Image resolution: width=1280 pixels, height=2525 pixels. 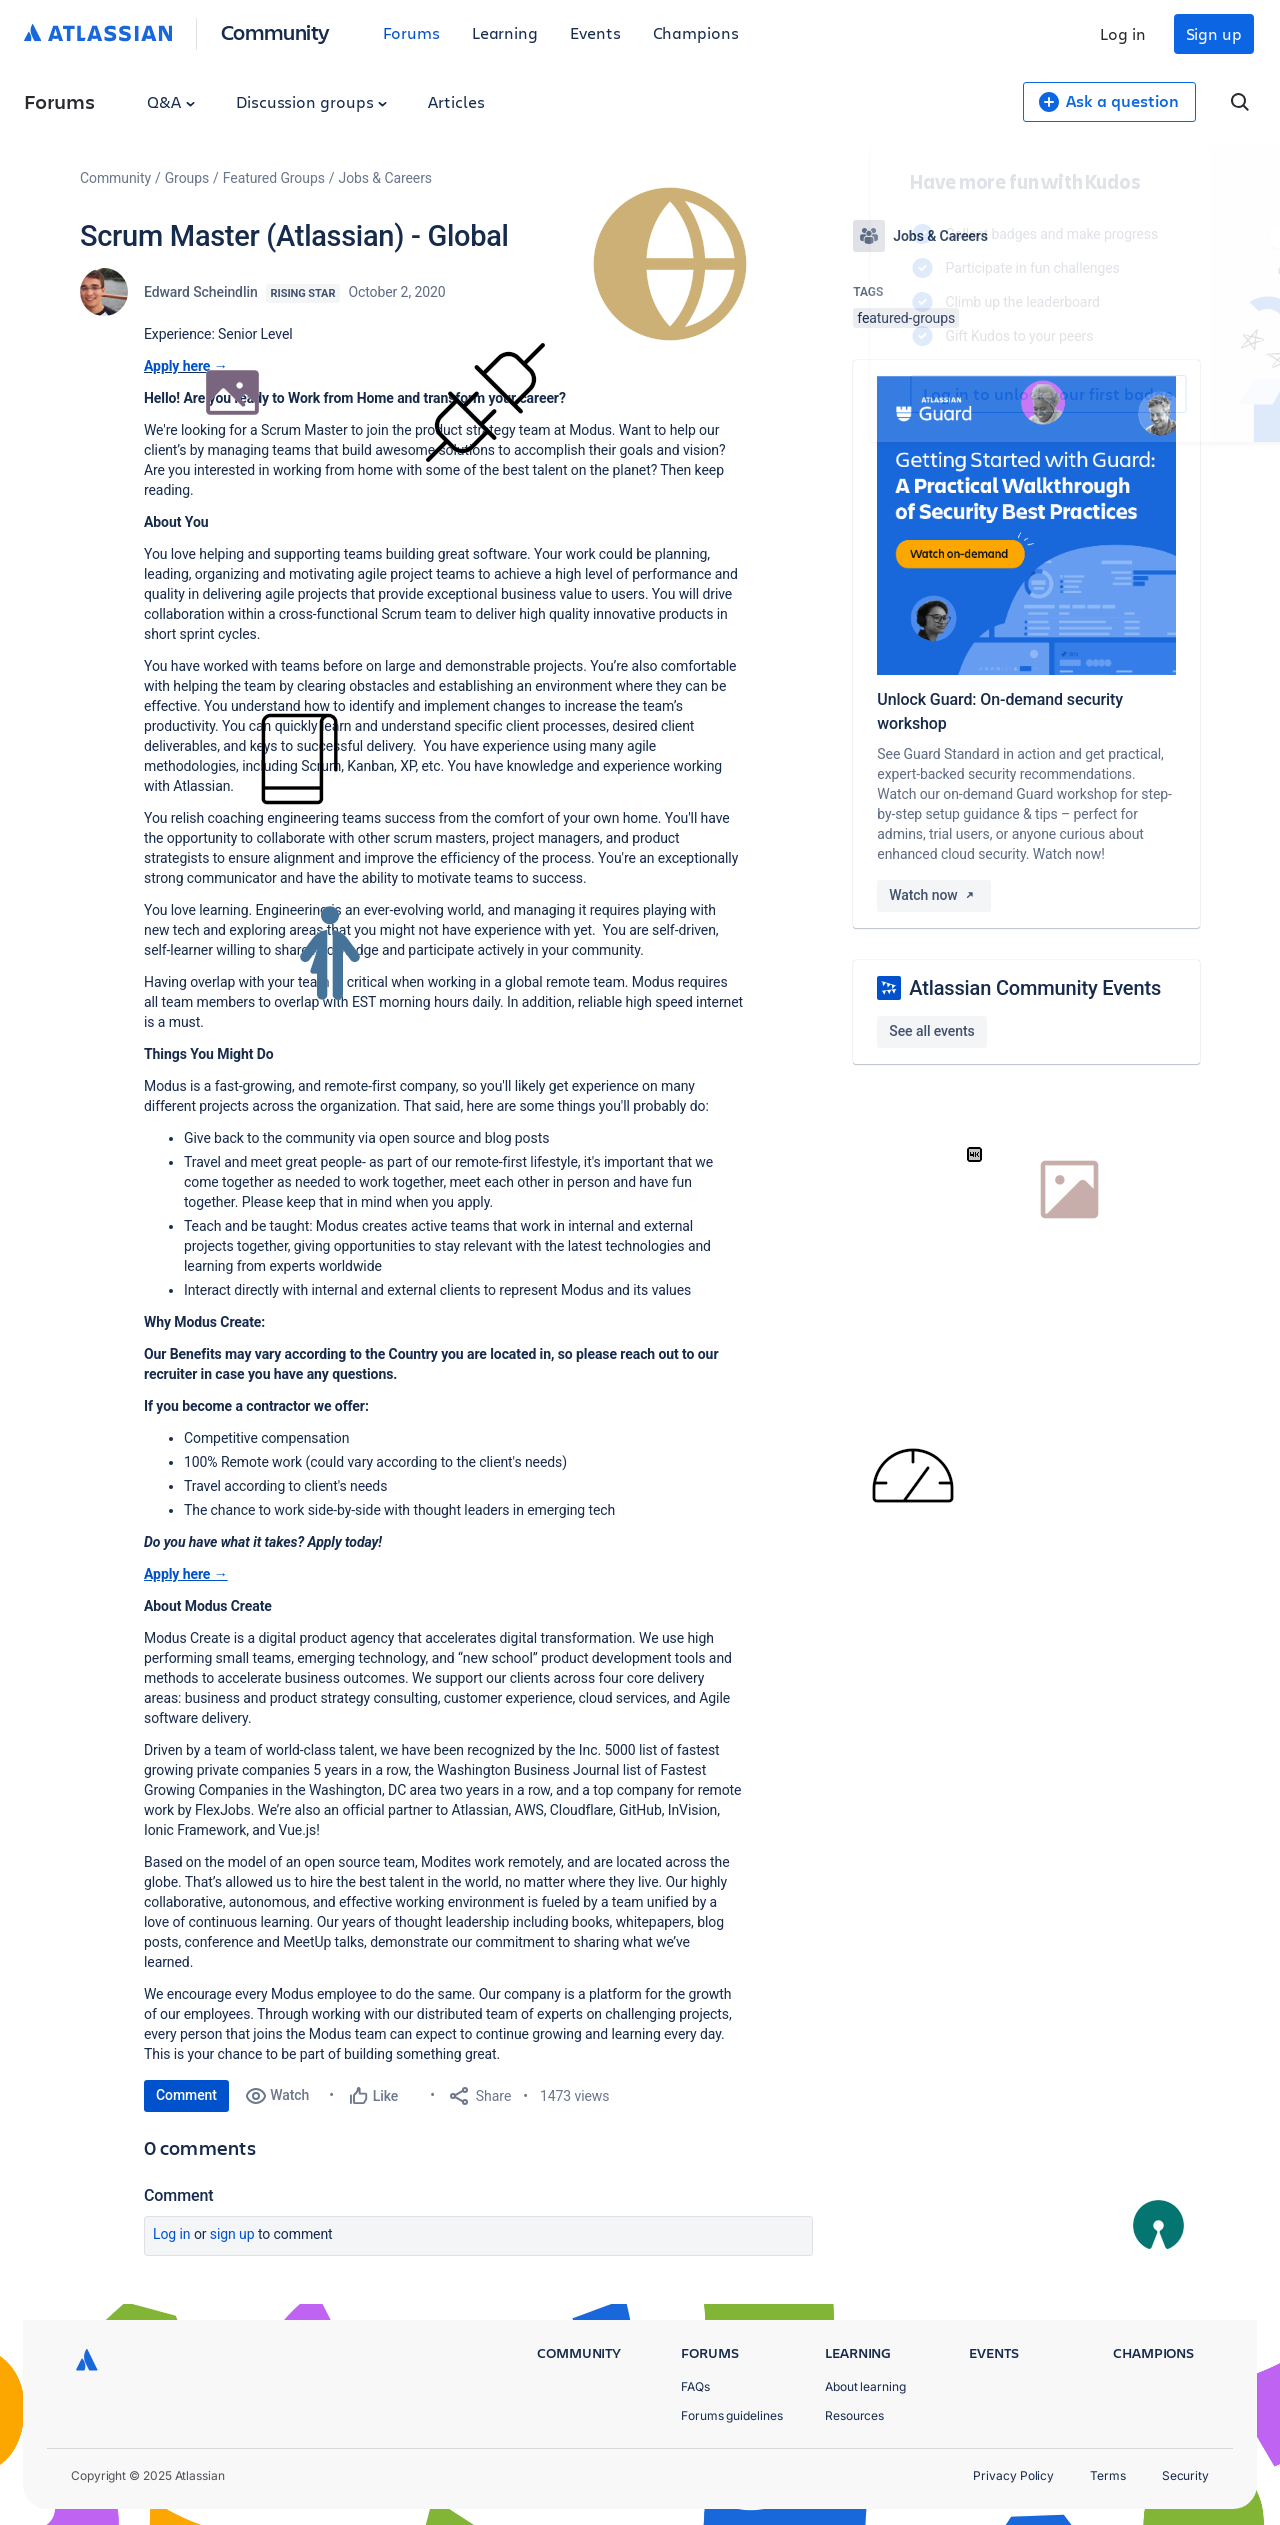 What do you see at coordinates (330, 953) in the screenshot?
I see `indicates a gender-neutral or all-gender restroom` at bounding box center [330, 953].